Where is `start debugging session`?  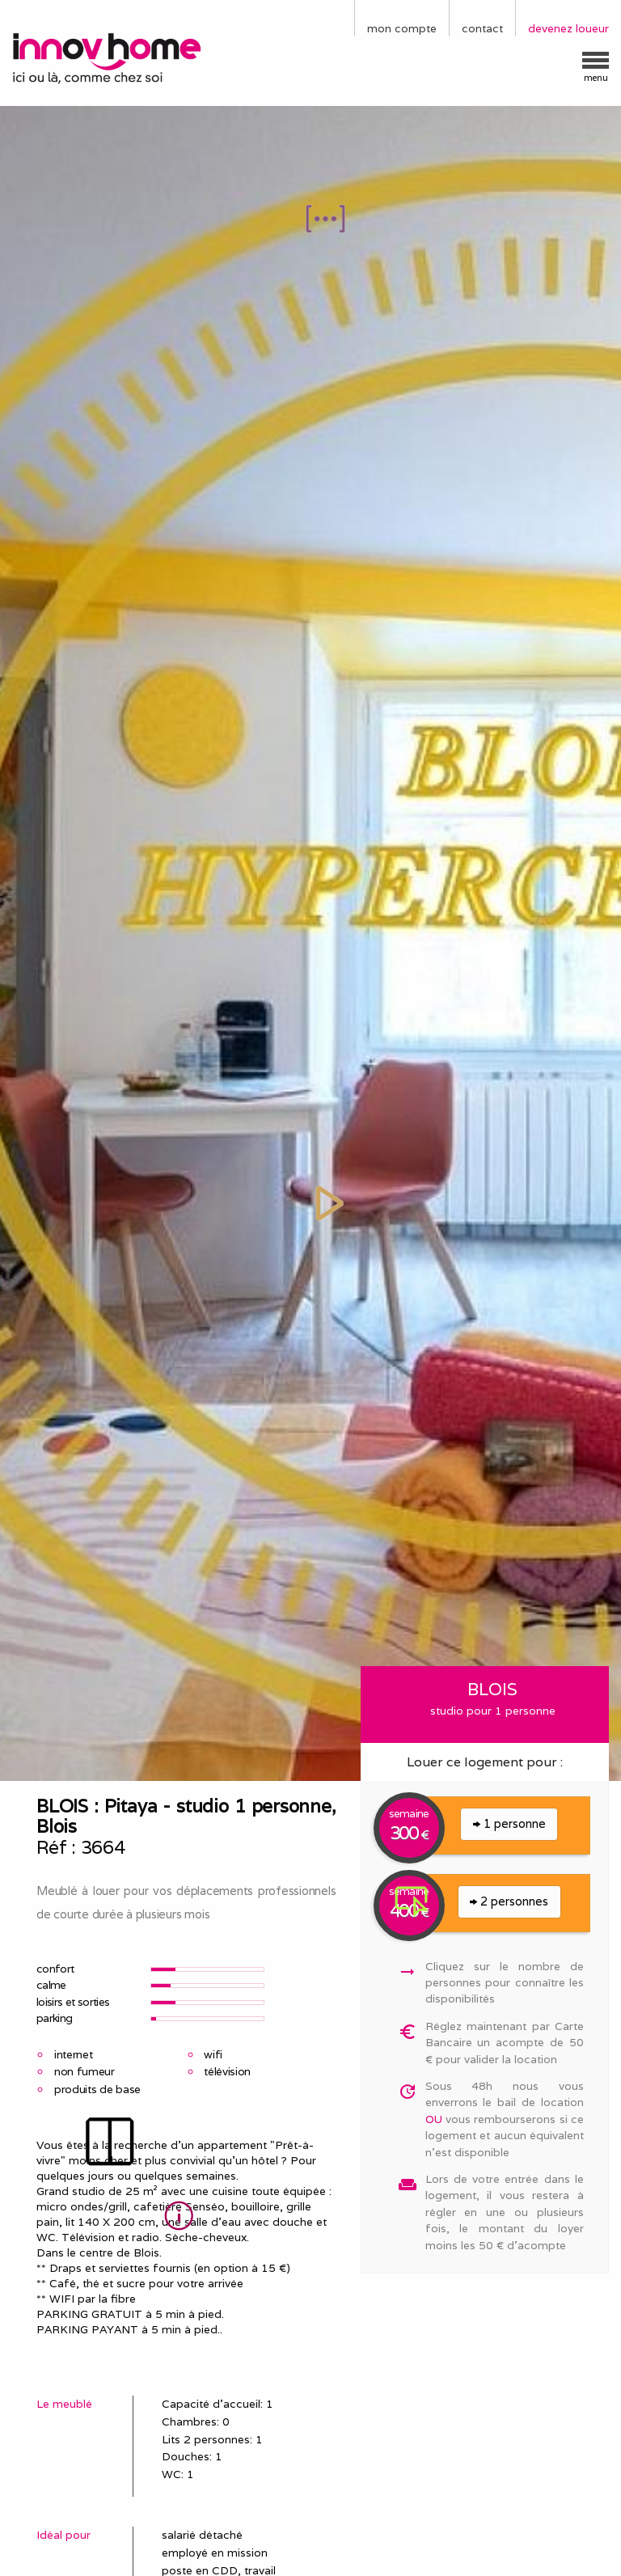
start debugging session is located at coordinates (327, 1202).